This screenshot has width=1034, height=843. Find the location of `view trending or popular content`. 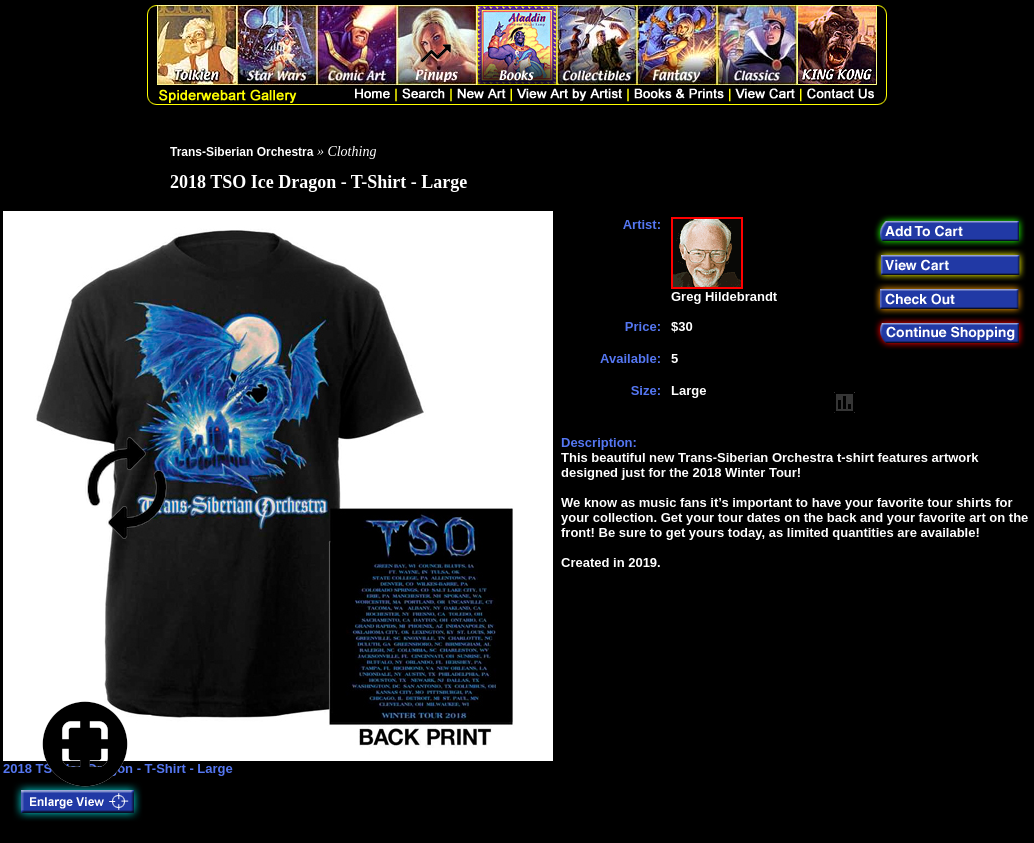

view trending or popular content is located at coordinates (435, 53).